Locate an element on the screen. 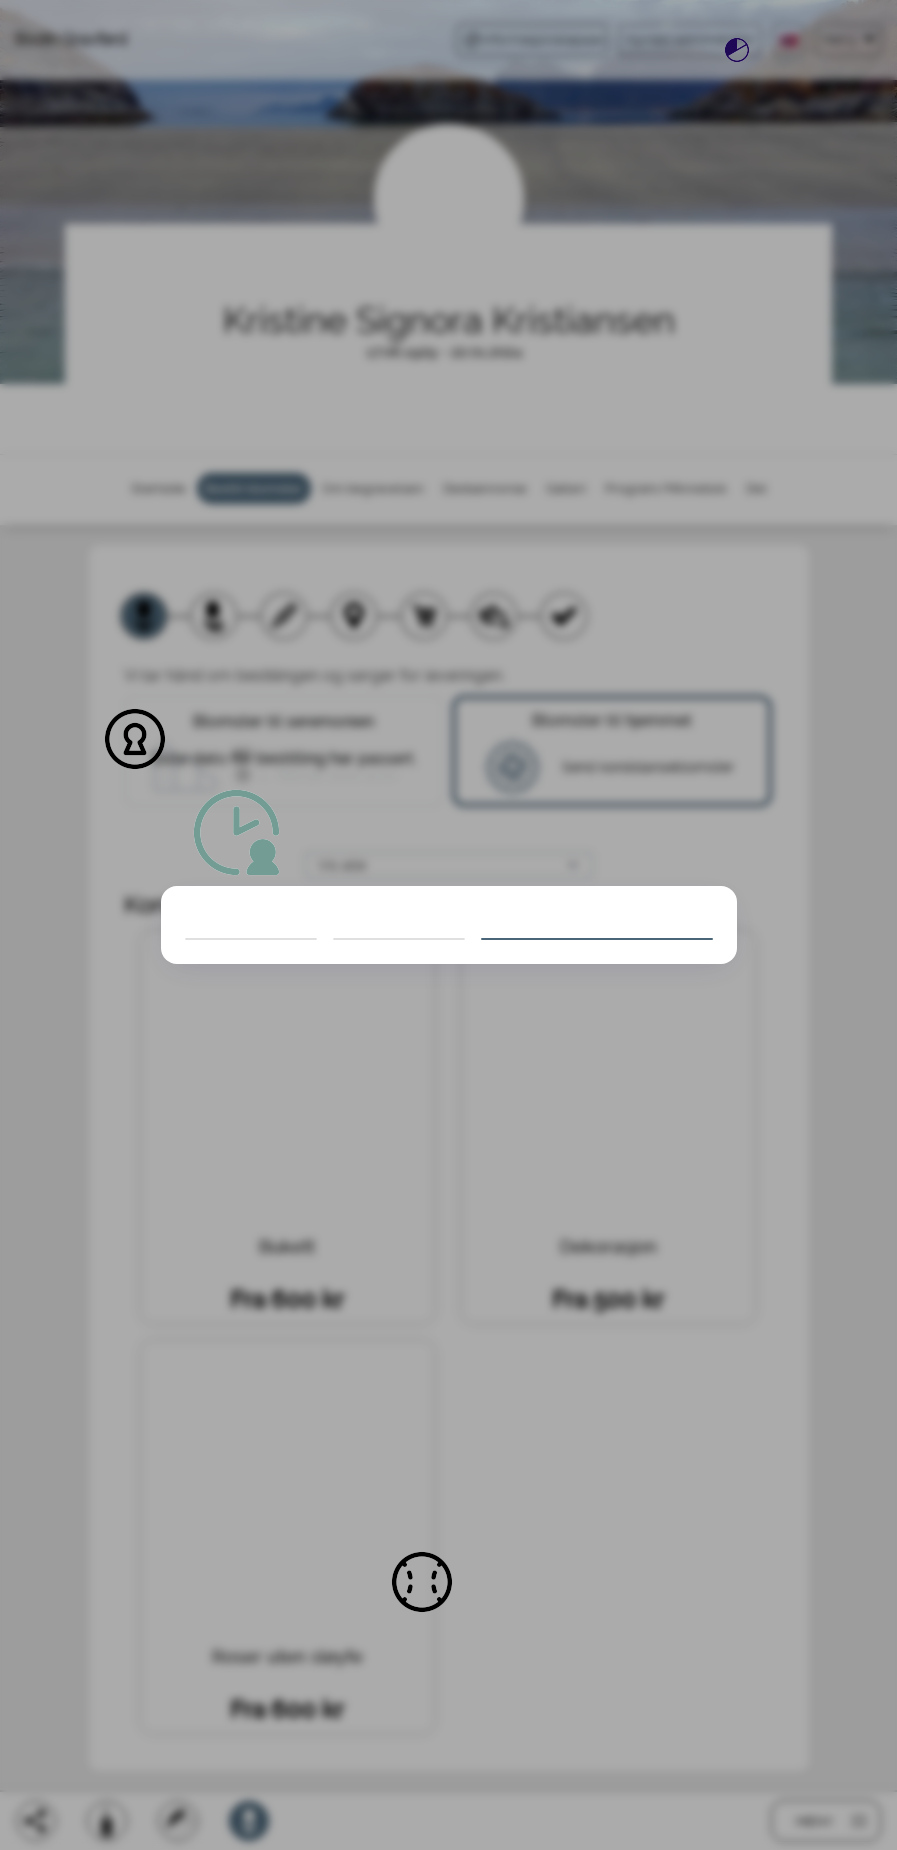 This screenshot has width=897, height=1850. access security or privacy settings is located at coordinates (135, 739).